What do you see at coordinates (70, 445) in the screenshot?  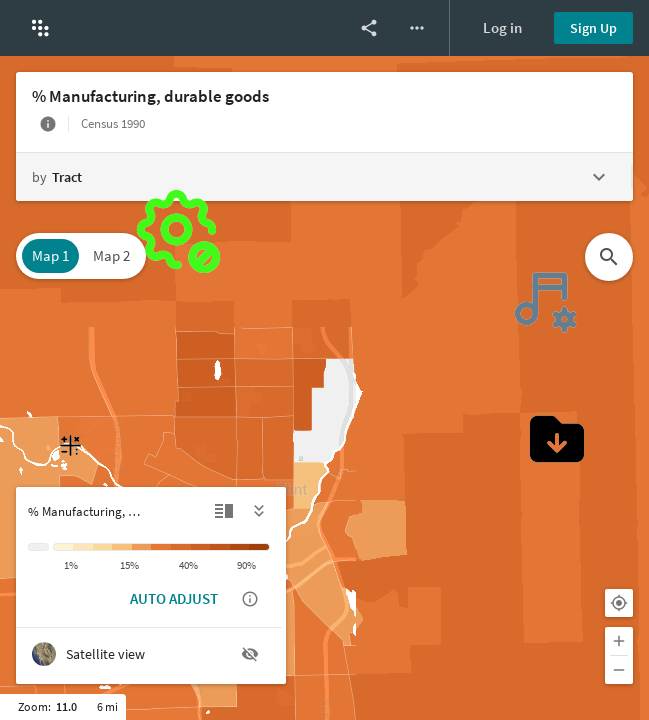 I see `open calculator or math tools` at bounding box center [70, 445].